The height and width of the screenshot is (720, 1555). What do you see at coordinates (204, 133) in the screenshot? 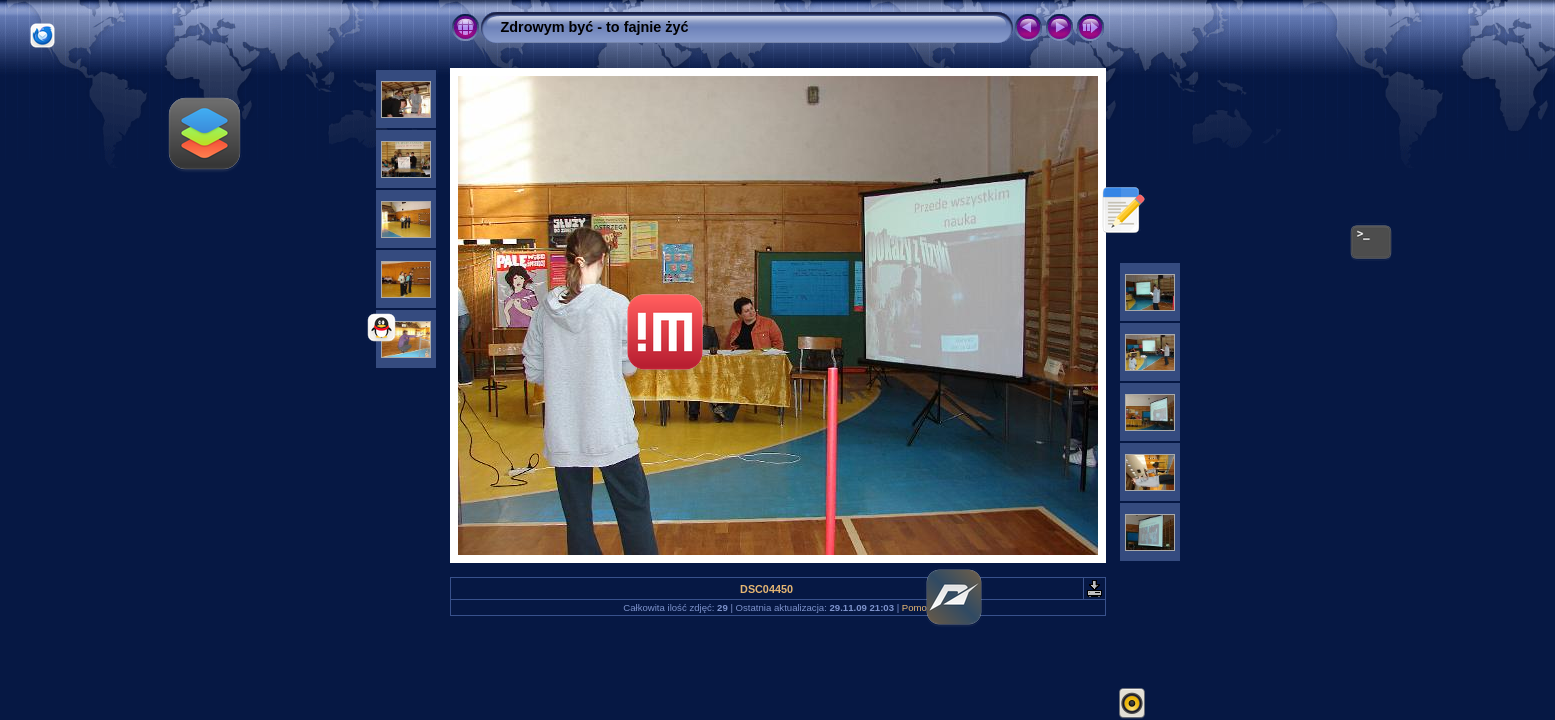
I see `open the ASC app` at bounding box center [204, 133].